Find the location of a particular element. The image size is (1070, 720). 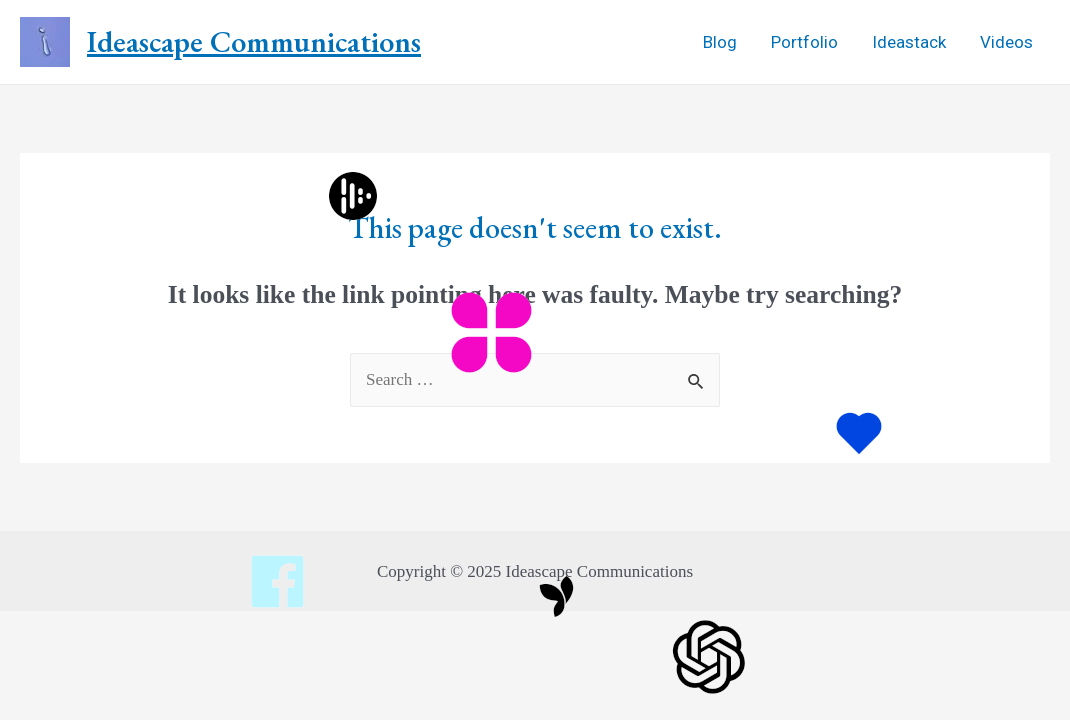

open audioboom podcast platform is located at coordinates (353, 196).